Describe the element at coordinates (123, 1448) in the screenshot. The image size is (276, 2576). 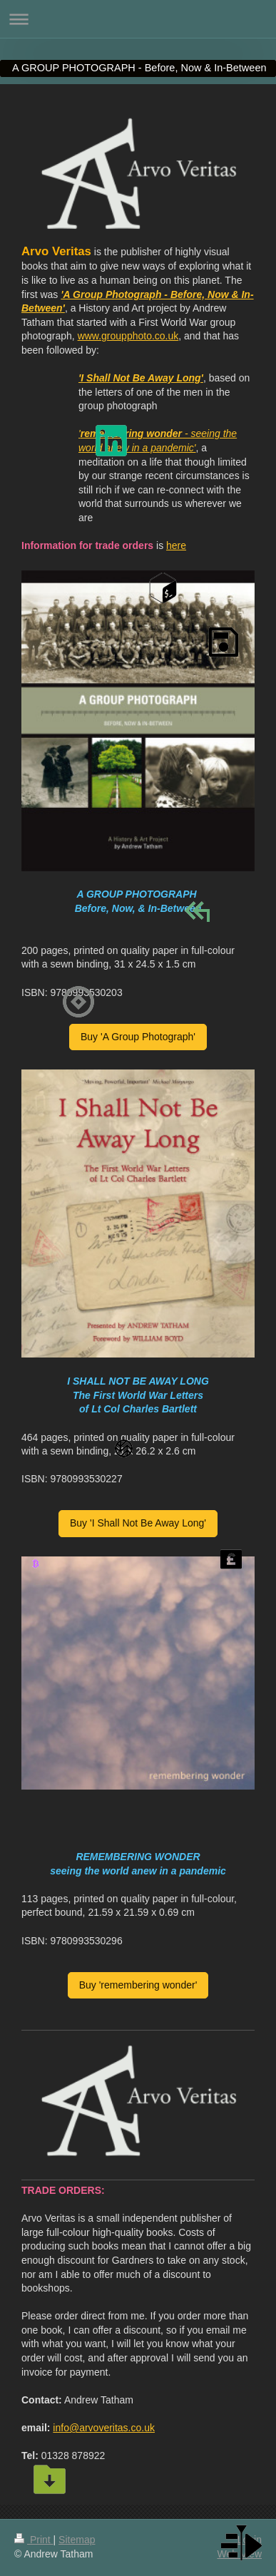
I see `wasabi cloud storage service logo` at that location.